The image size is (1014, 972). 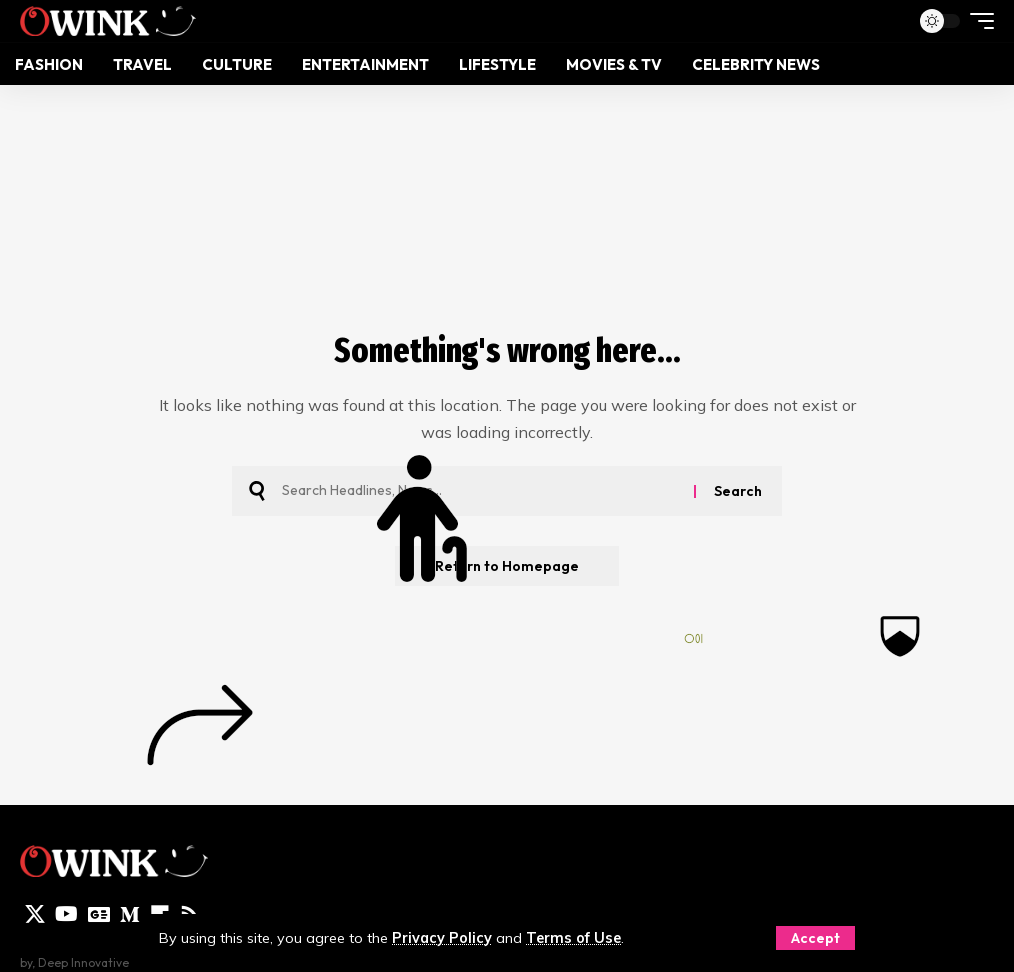 I want to click on indicates accessibility features or services, so click(x=417, y=518).